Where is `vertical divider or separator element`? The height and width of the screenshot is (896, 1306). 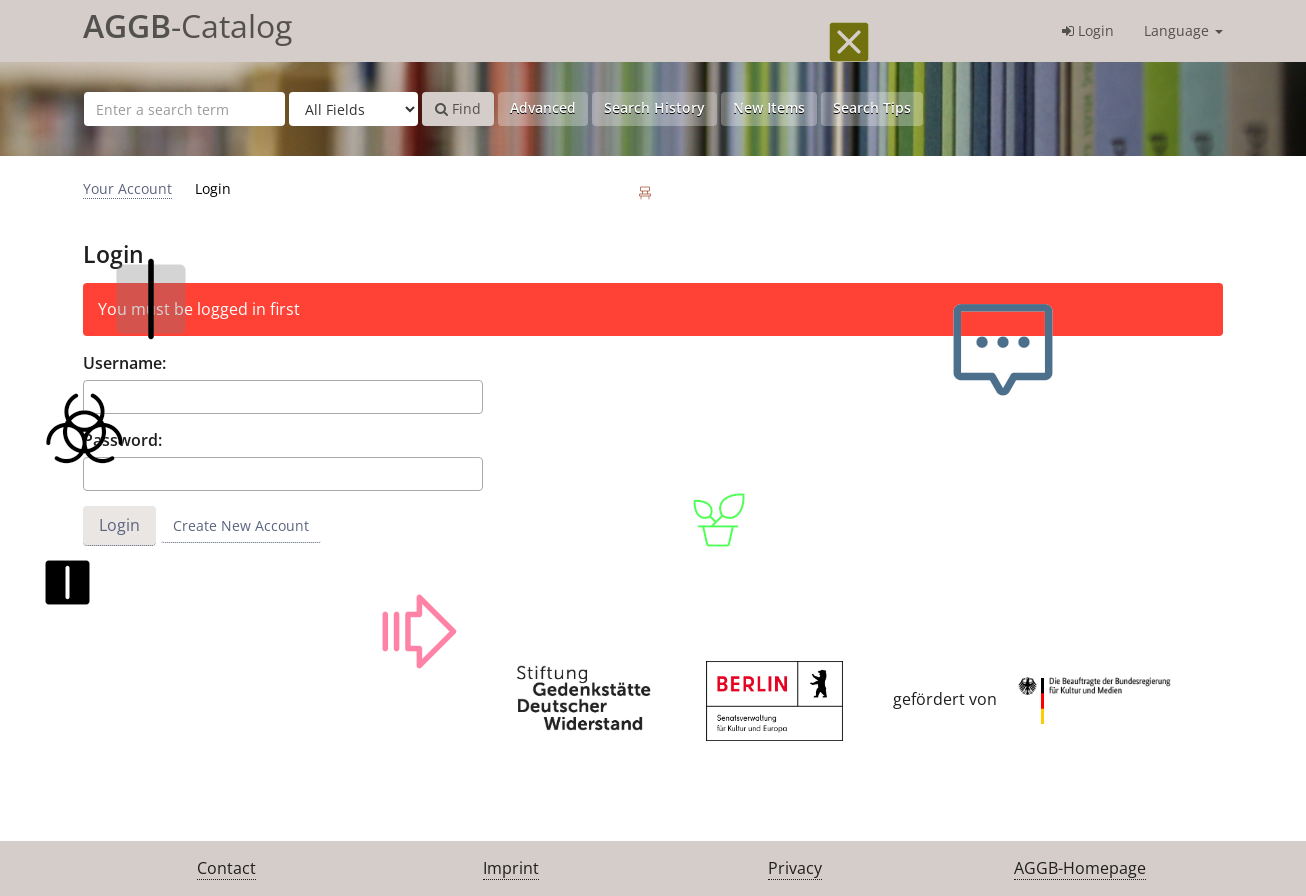 vertical divider or separator element is located at coordinates (67, 582).